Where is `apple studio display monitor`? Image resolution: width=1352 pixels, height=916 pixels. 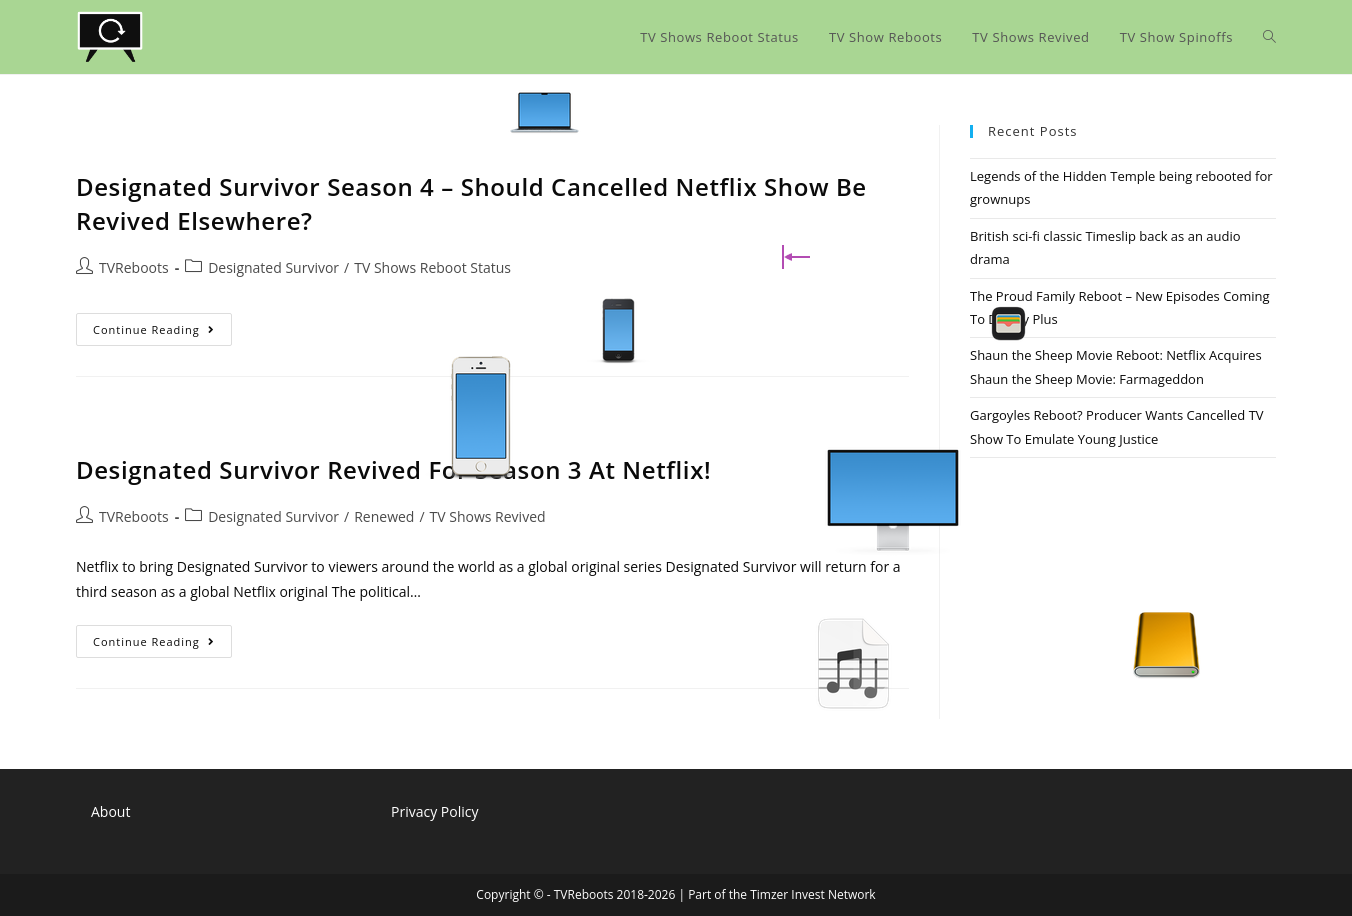 apple studio display monitor is located at coordinates (893, 493).